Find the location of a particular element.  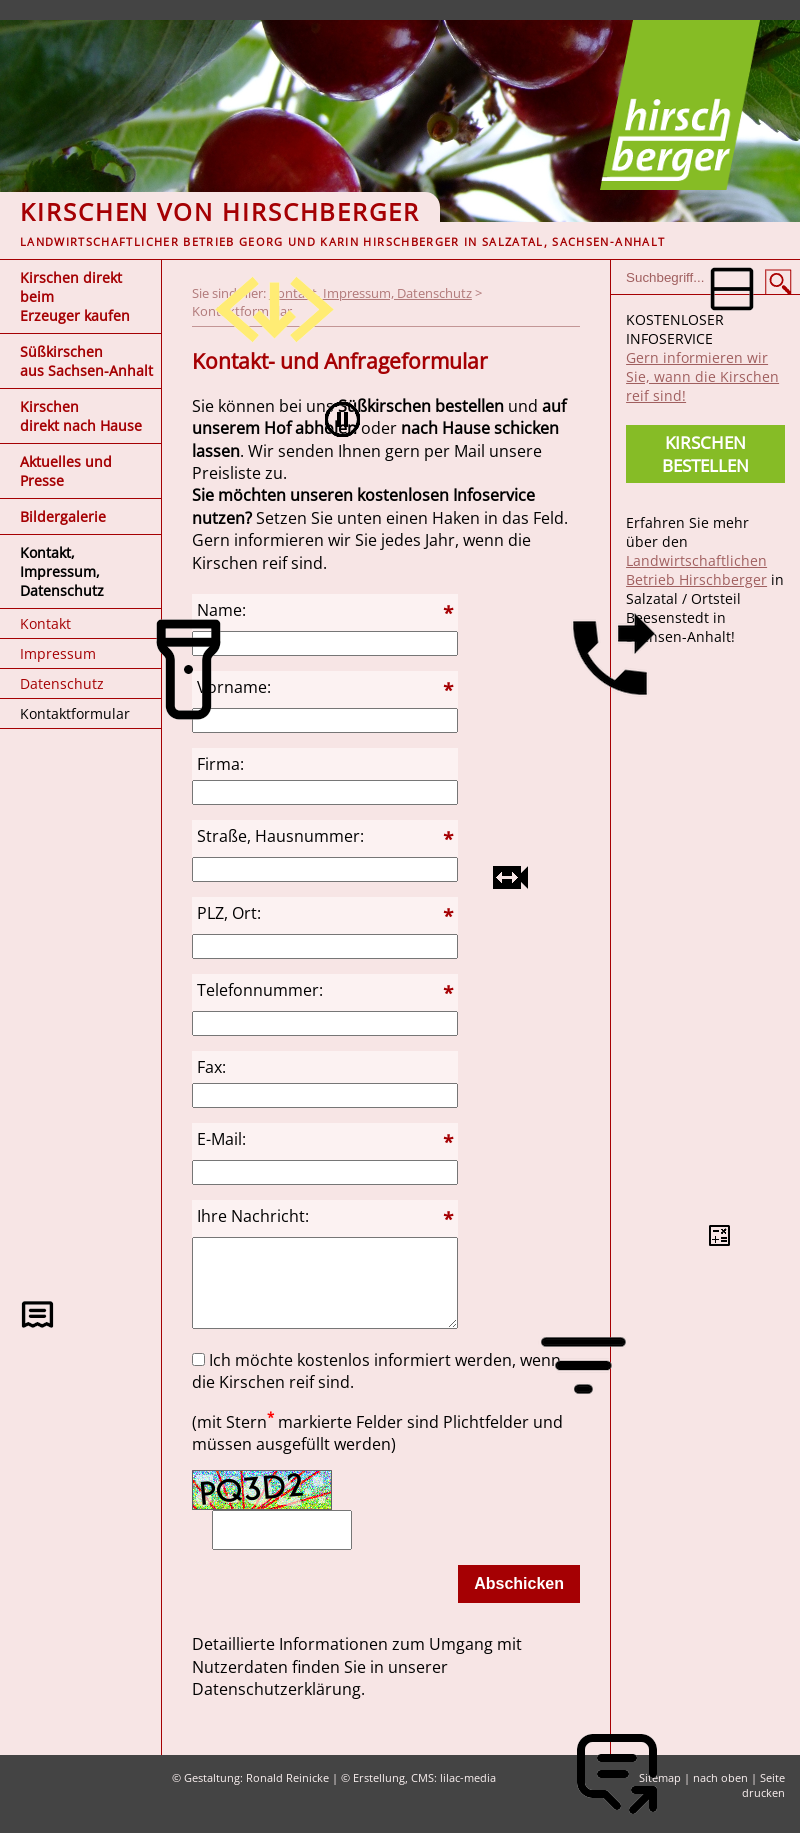

download source code or script files is located at coordinates (274, 309).